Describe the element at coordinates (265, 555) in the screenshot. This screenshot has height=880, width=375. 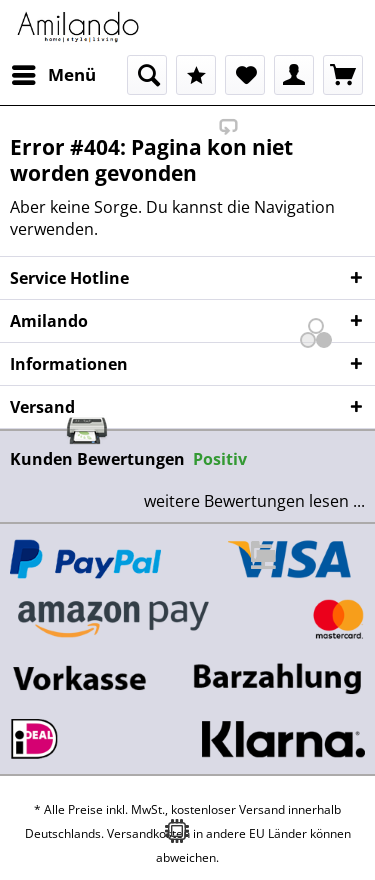
I see `access a remote or network folder` at that location.